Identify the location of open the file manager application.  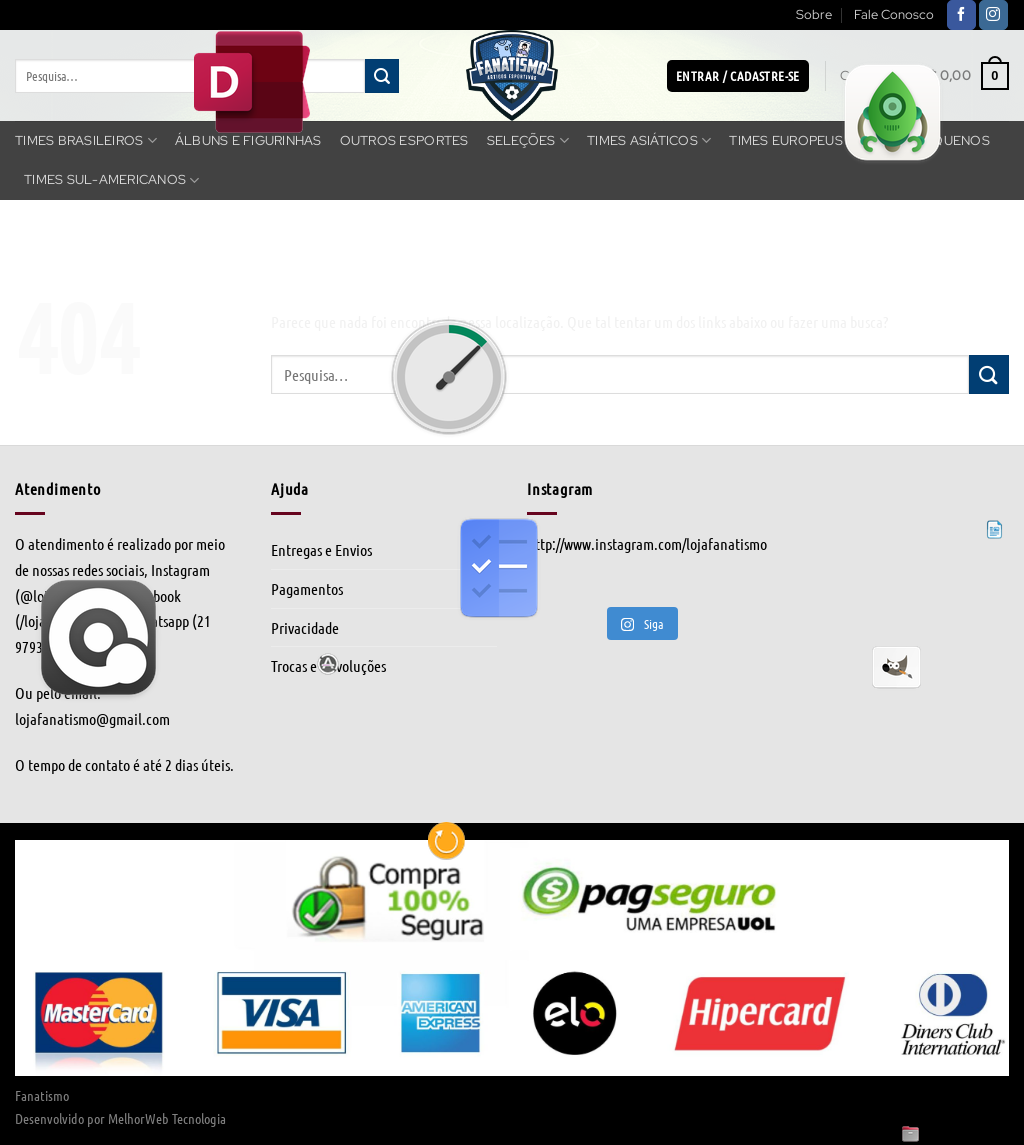
(910, 1133).